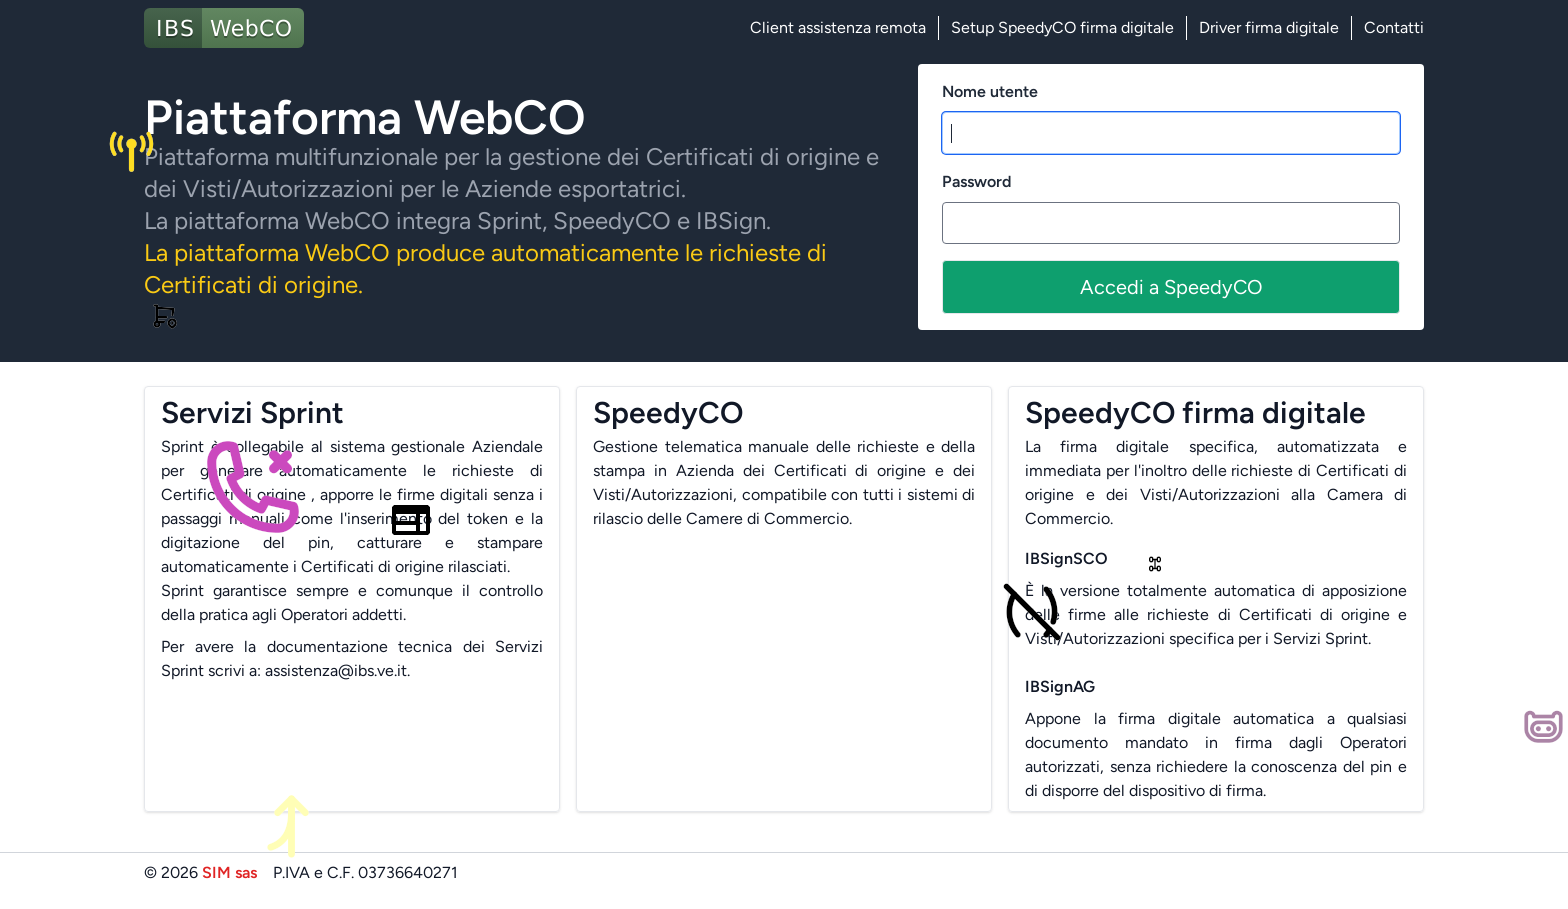  Describe the element at coordinates (411, 520) in the screenshot. I see `open web browser` at that location.